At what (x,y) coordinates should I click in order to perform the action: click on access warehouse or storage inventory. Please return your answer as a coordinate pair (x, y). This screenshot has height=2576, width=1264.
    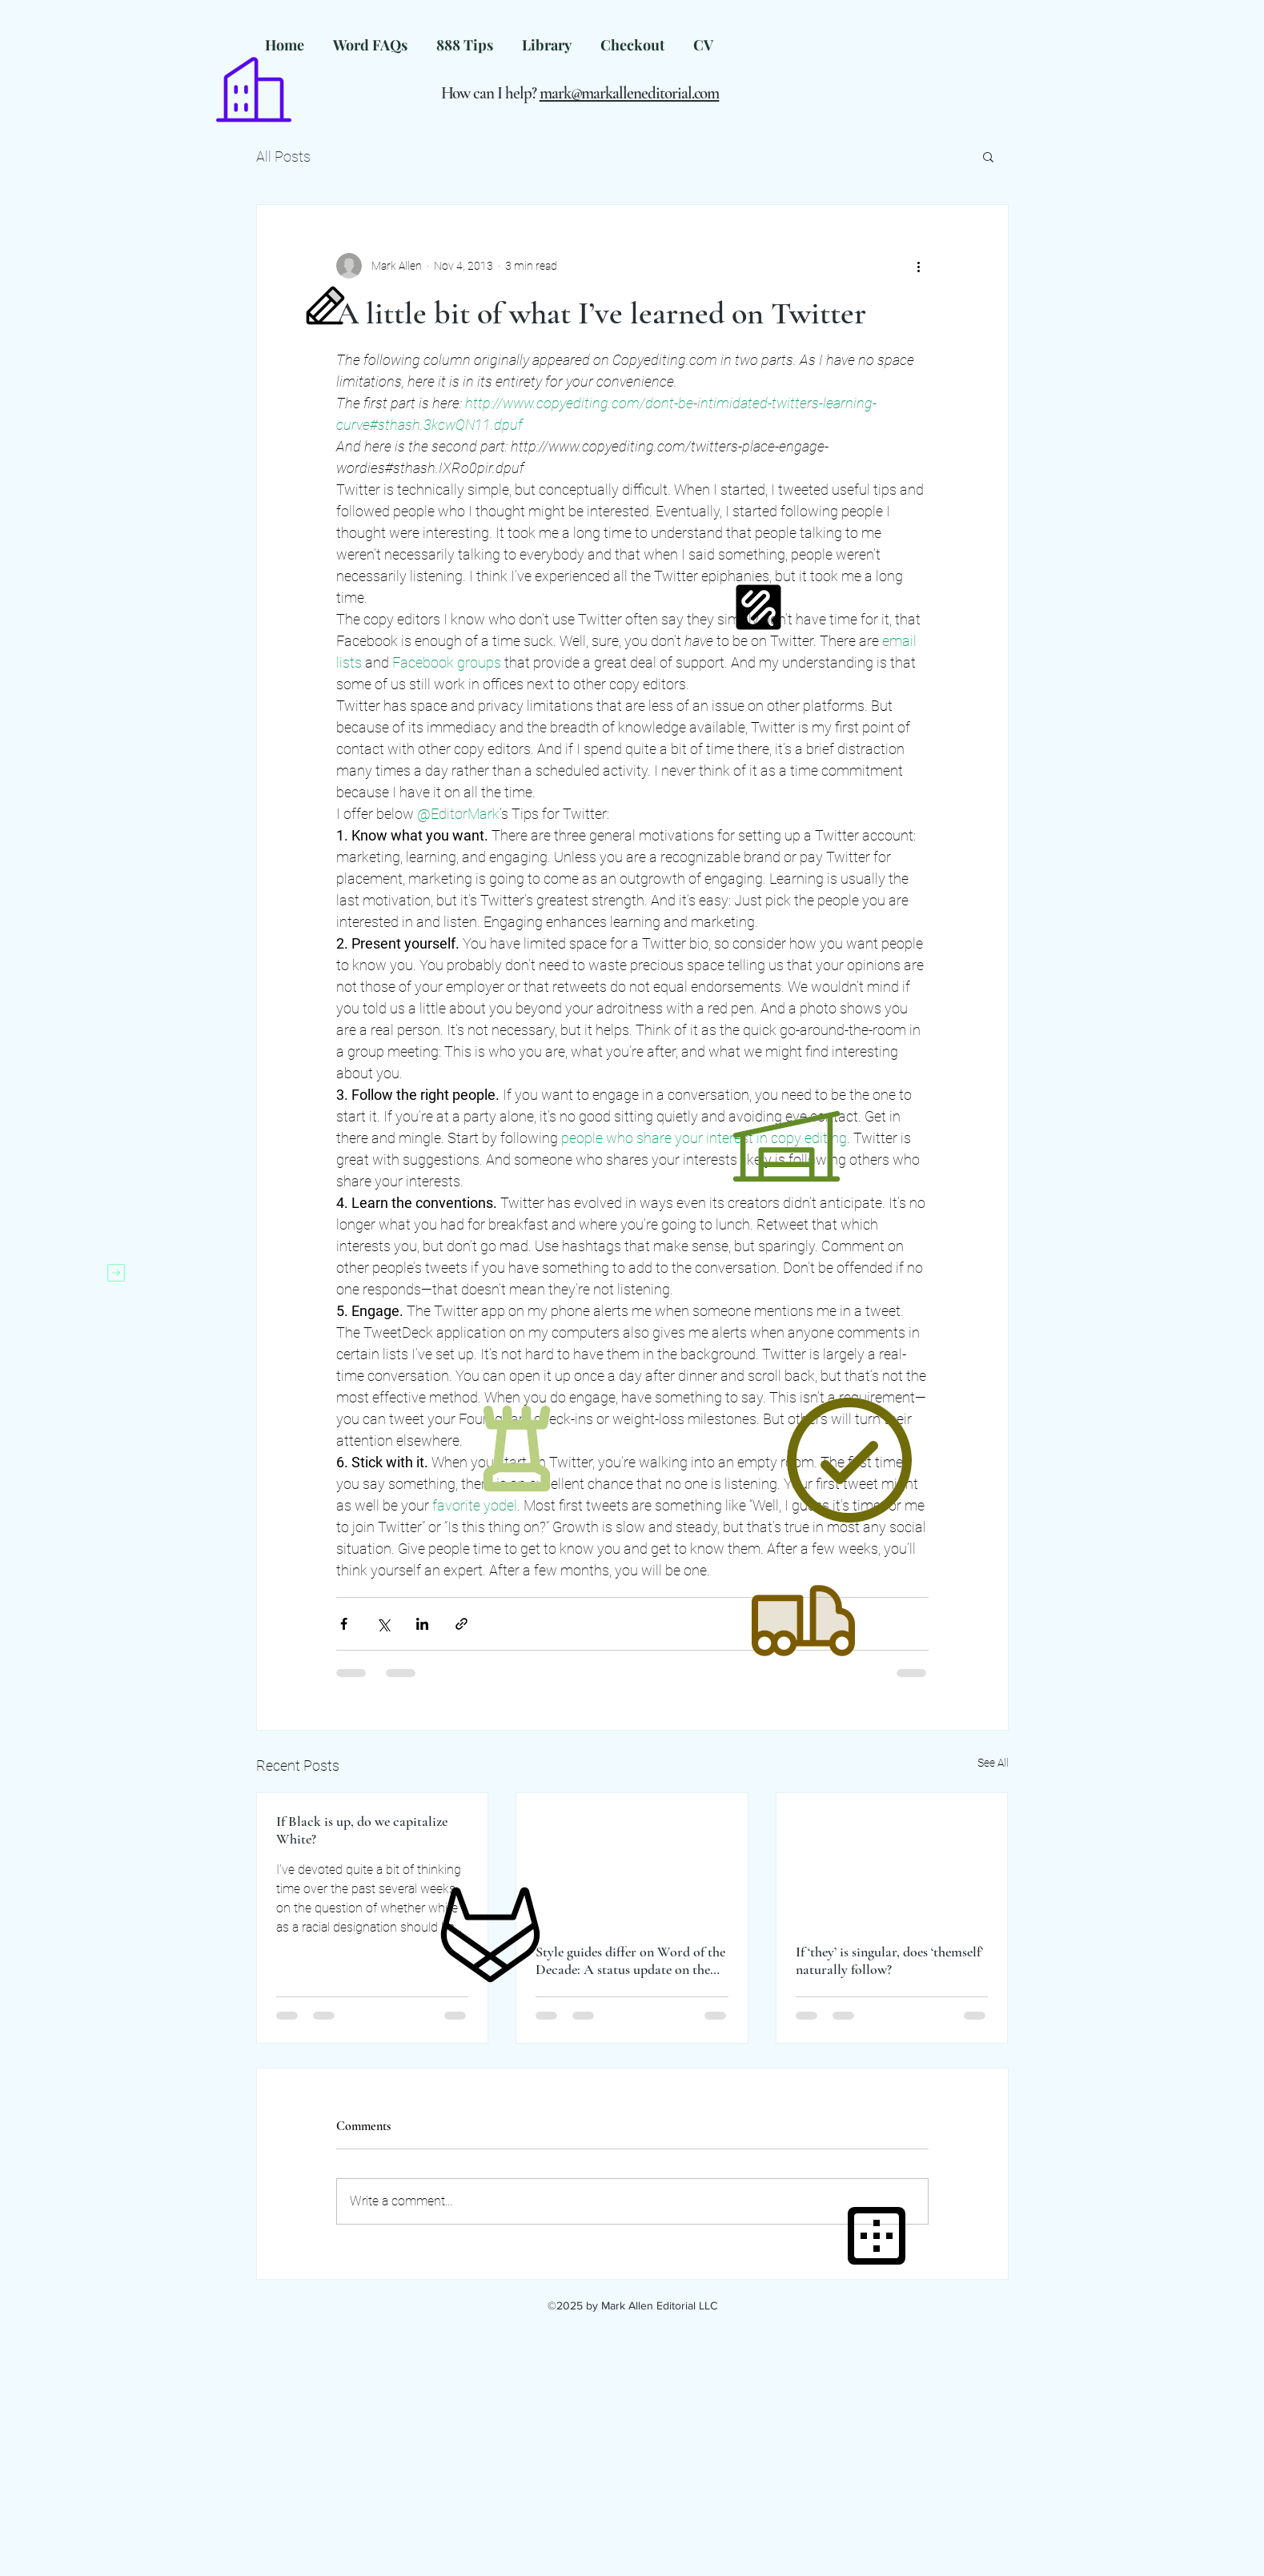
    Looking at the image, I should click on (786, 1150).